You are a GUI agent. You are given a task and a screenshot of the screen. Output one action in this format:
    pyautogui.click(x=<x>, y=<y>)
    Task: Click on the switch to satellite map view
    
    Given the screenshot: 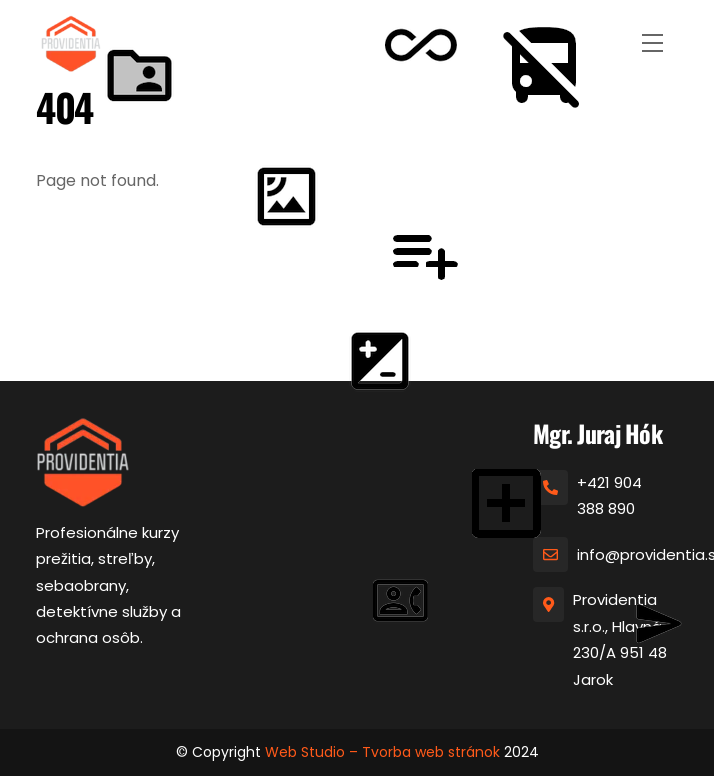 What is the action you would take?
    pyautogui.click(x=286, y=196)
    